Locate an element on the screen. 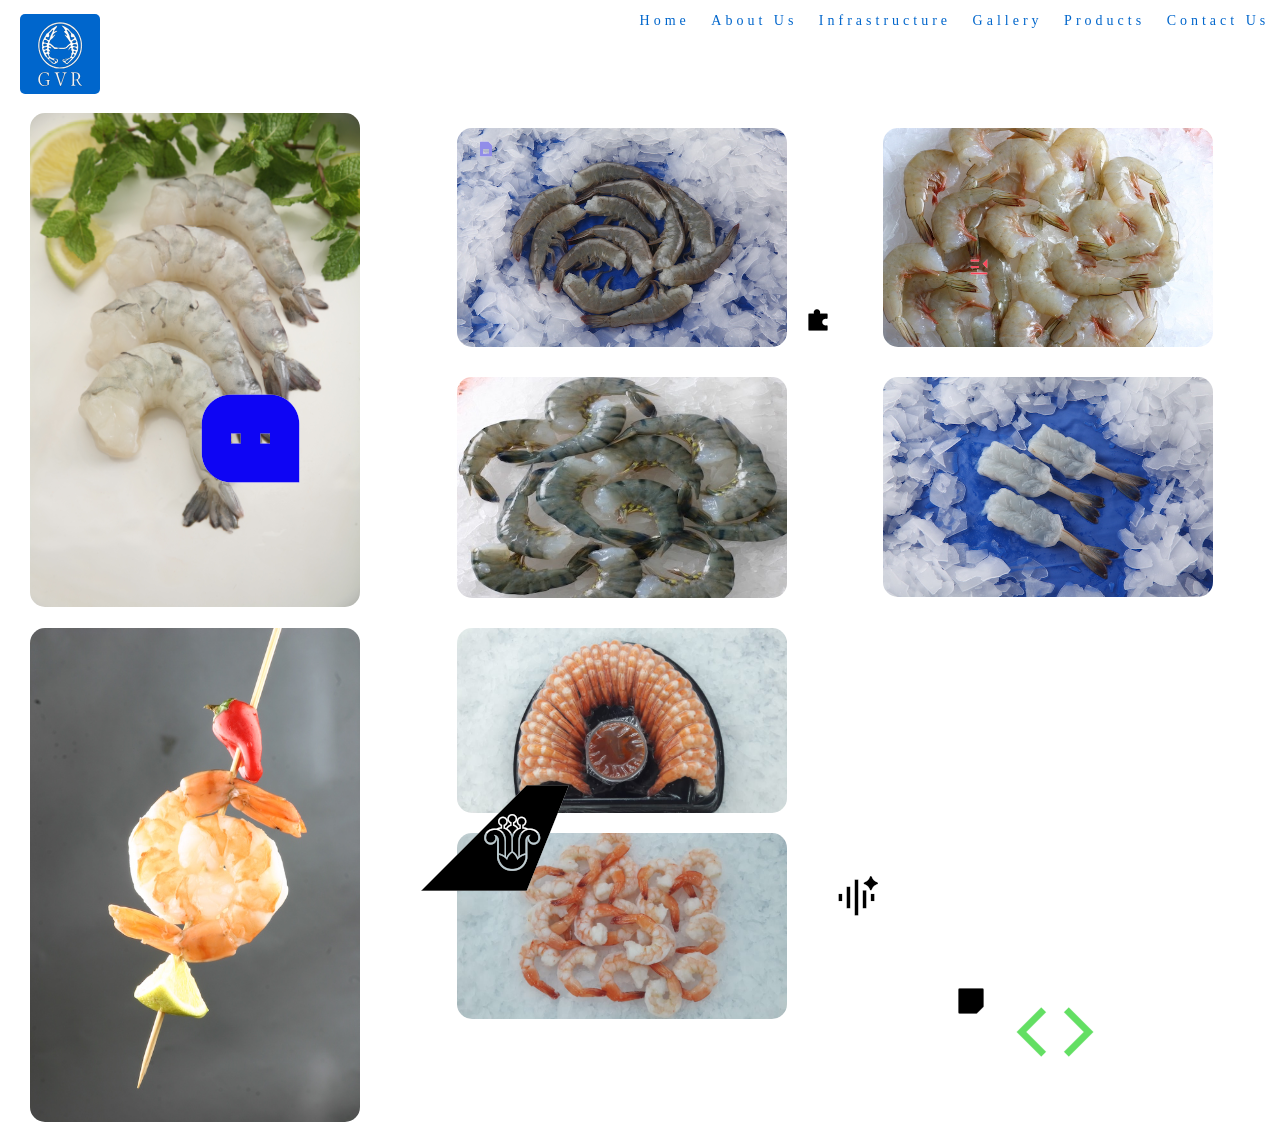 This screenshot has height=1137, width=1280. view or edit source code is located at coordinates (1055, 1032).